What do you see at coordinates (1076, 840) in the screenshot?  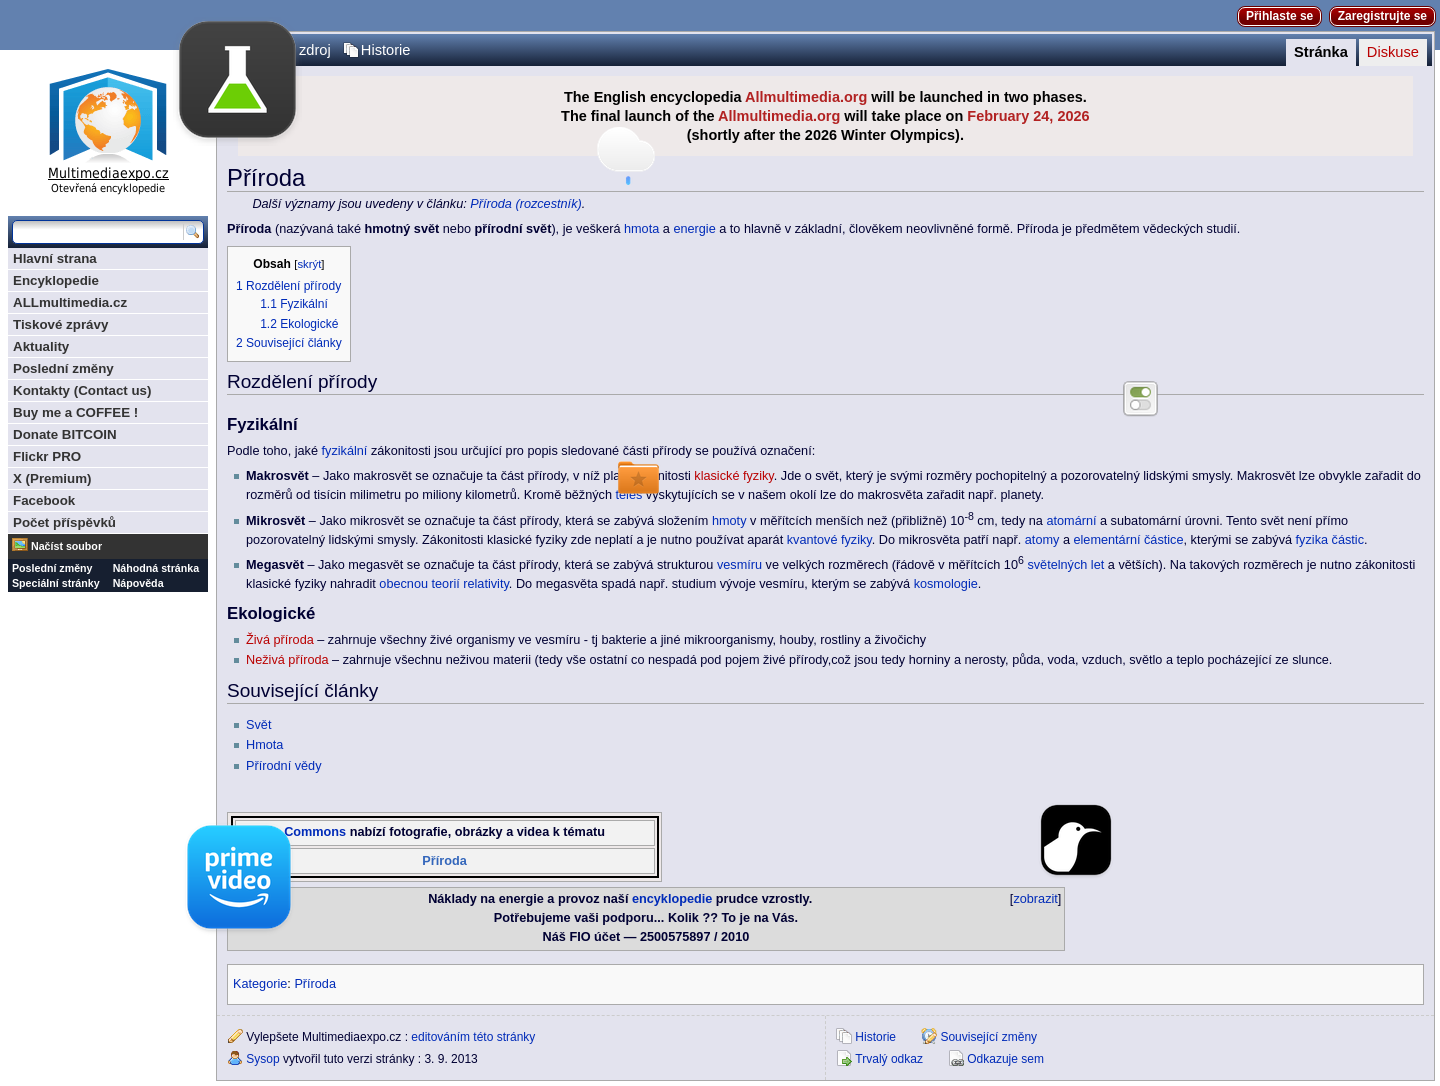 I see `open cinny matrix messaging client` at bounding box center [1076, 840].